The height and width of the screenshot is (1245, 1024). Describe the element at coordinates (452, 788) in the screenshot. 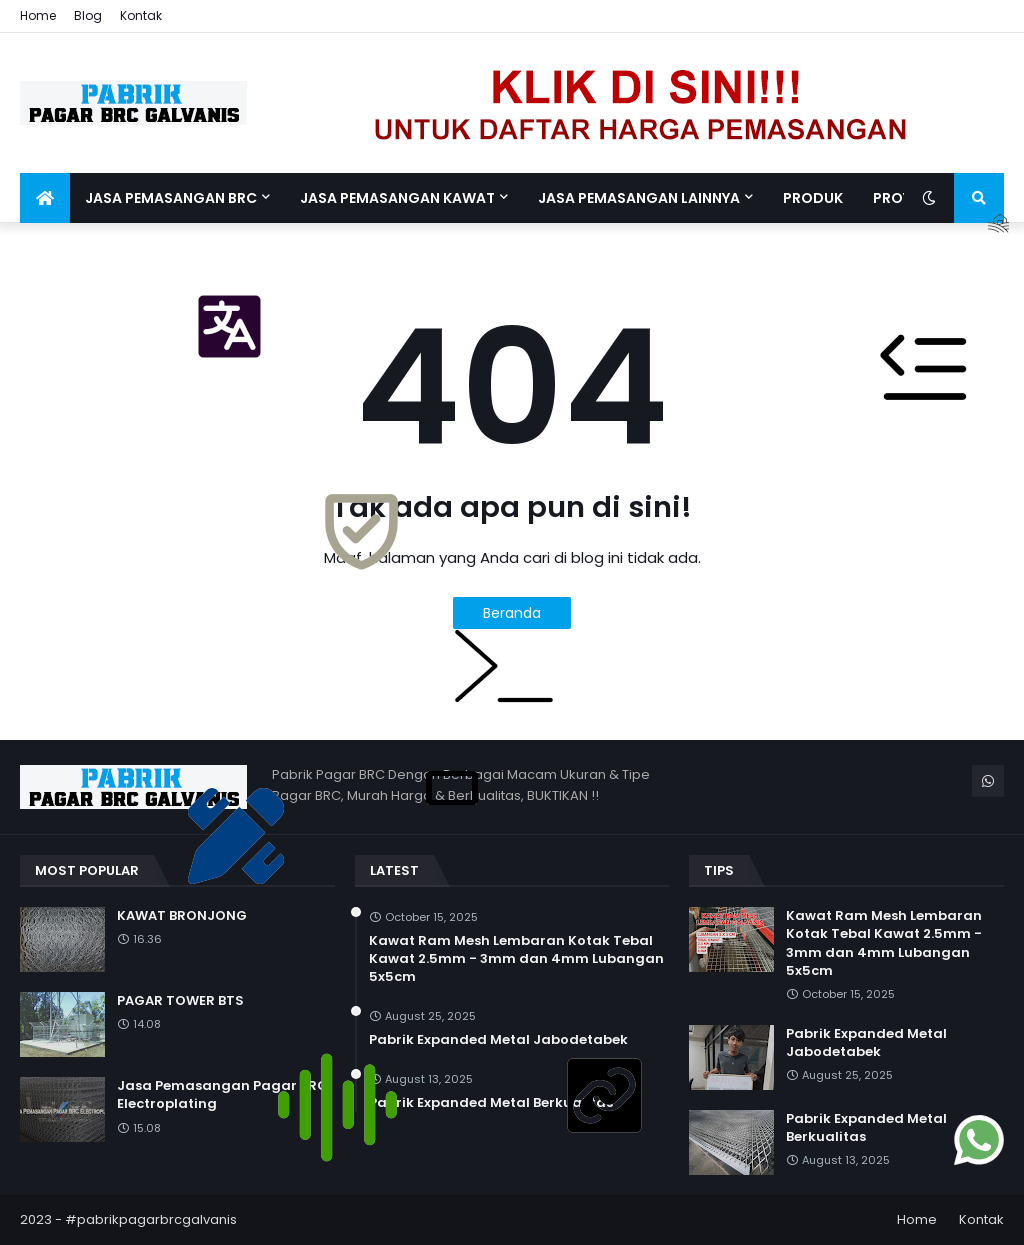

I see `crop image to 16:9 aspect ratio` at that location.